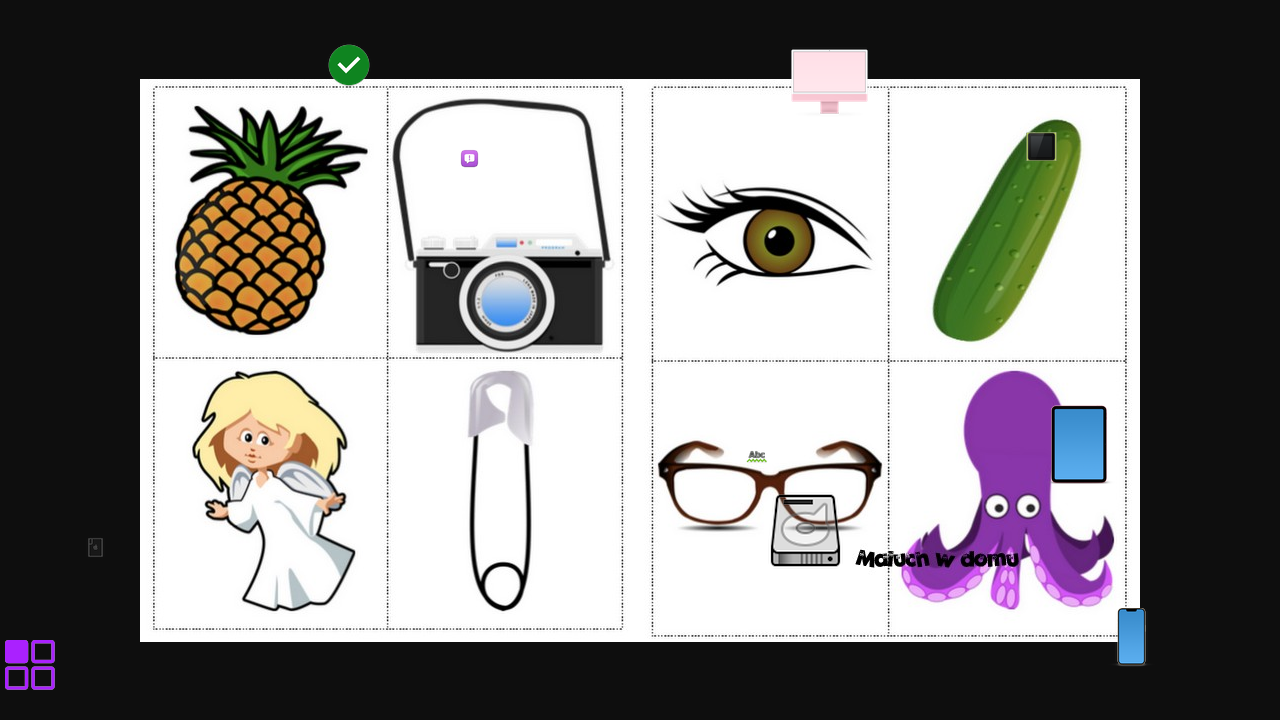  Describe the element at coordinates (349, 65) in the screenshot. I see `confirm or accept an action` at that location.